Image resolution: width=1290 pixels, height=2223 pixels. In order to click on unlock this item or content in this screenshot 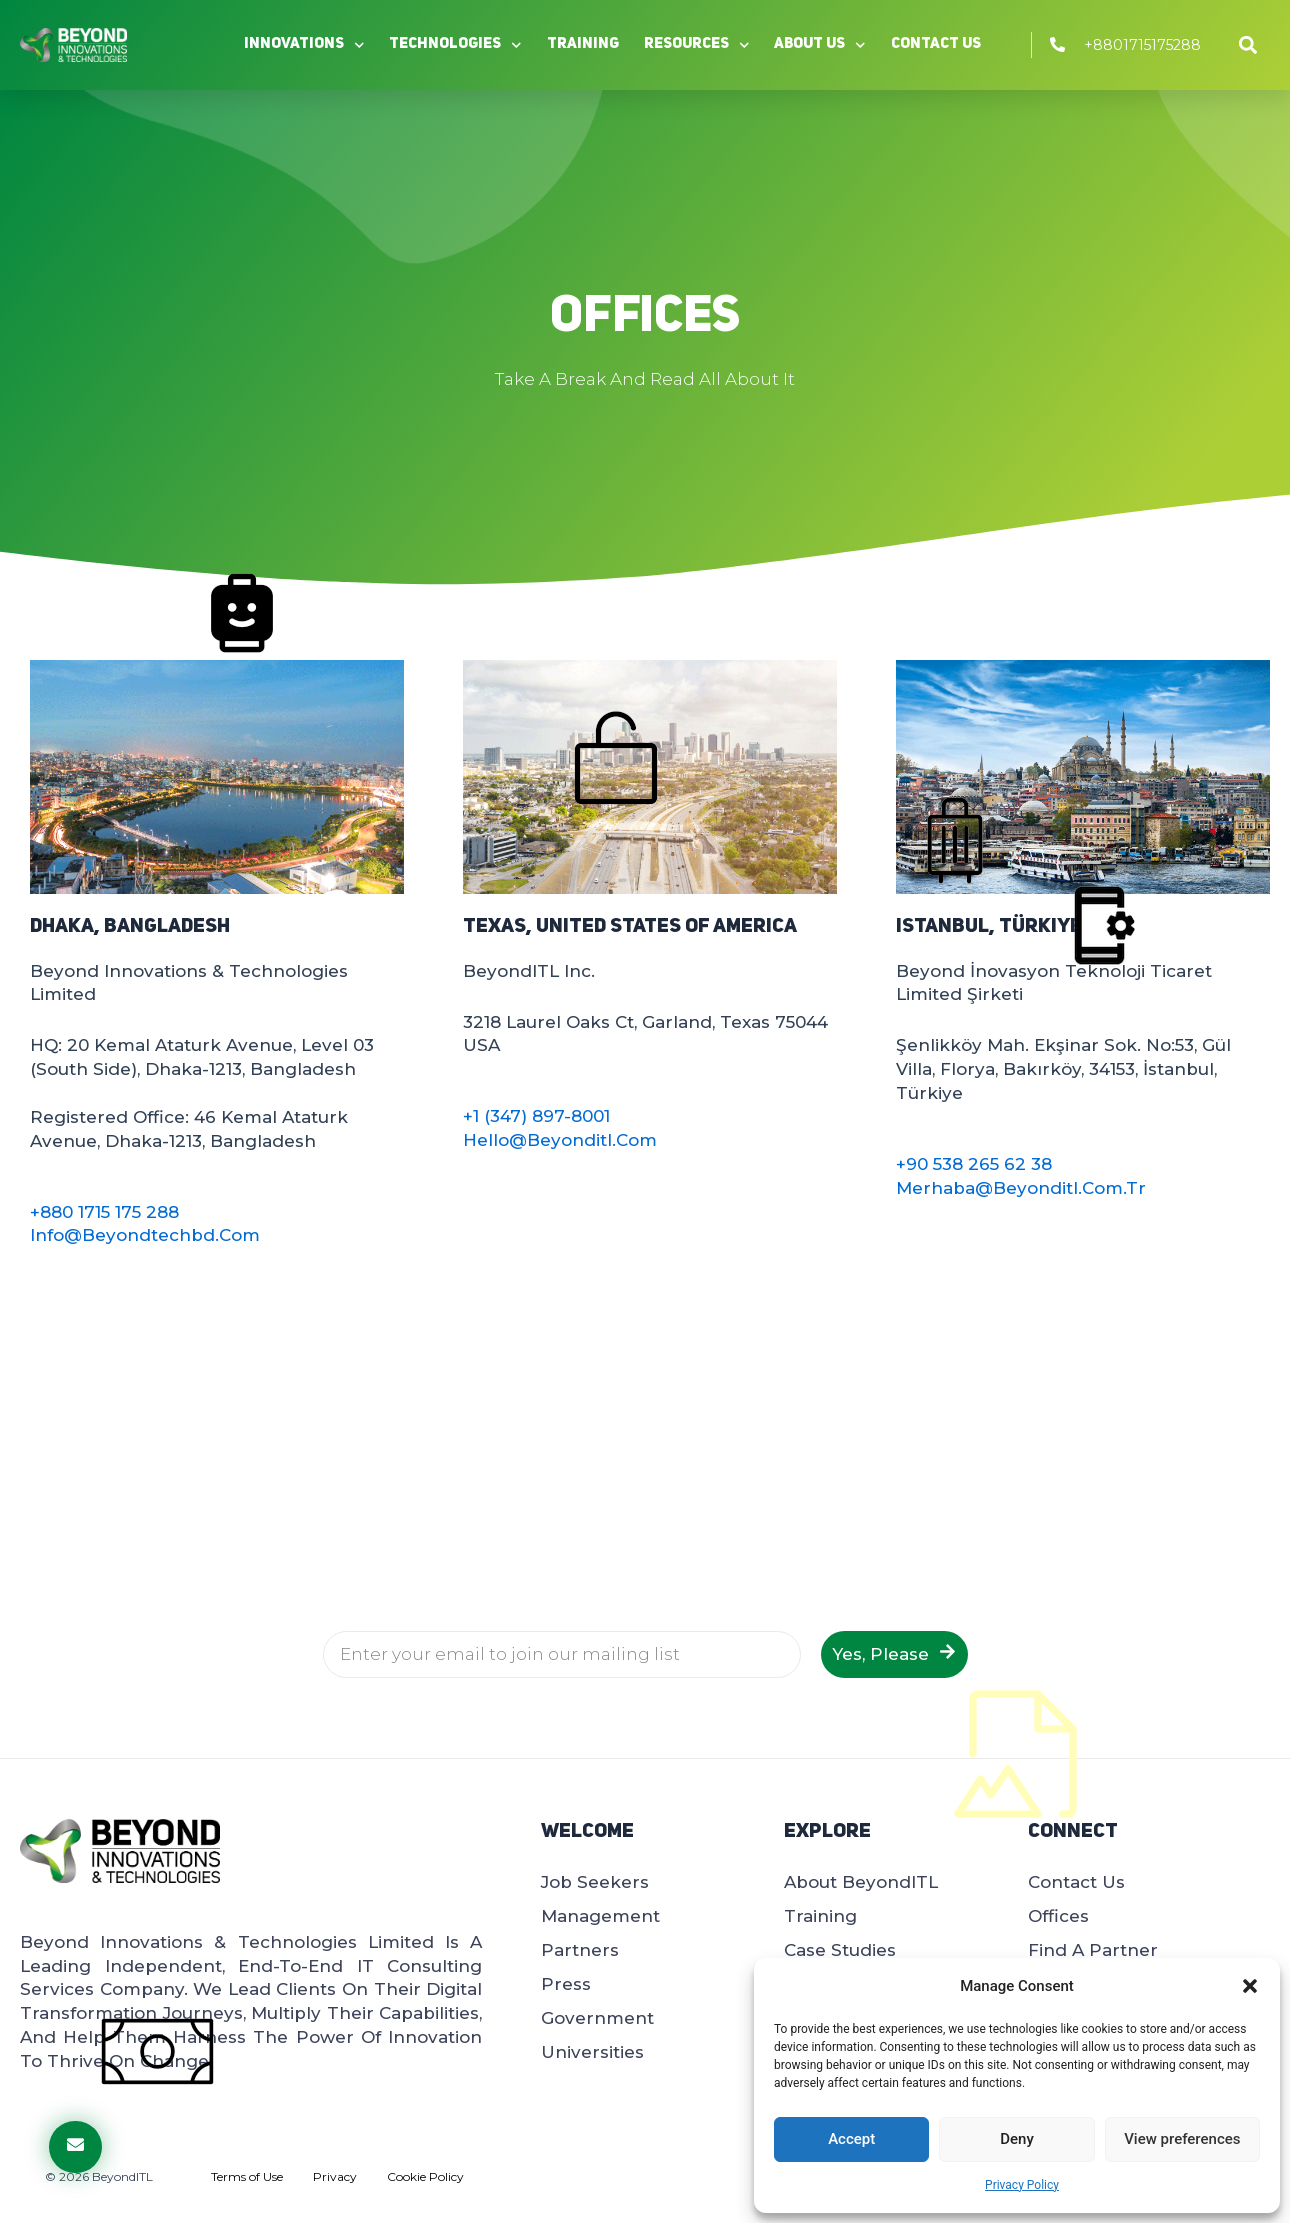, I will do `click(616, 763)`.